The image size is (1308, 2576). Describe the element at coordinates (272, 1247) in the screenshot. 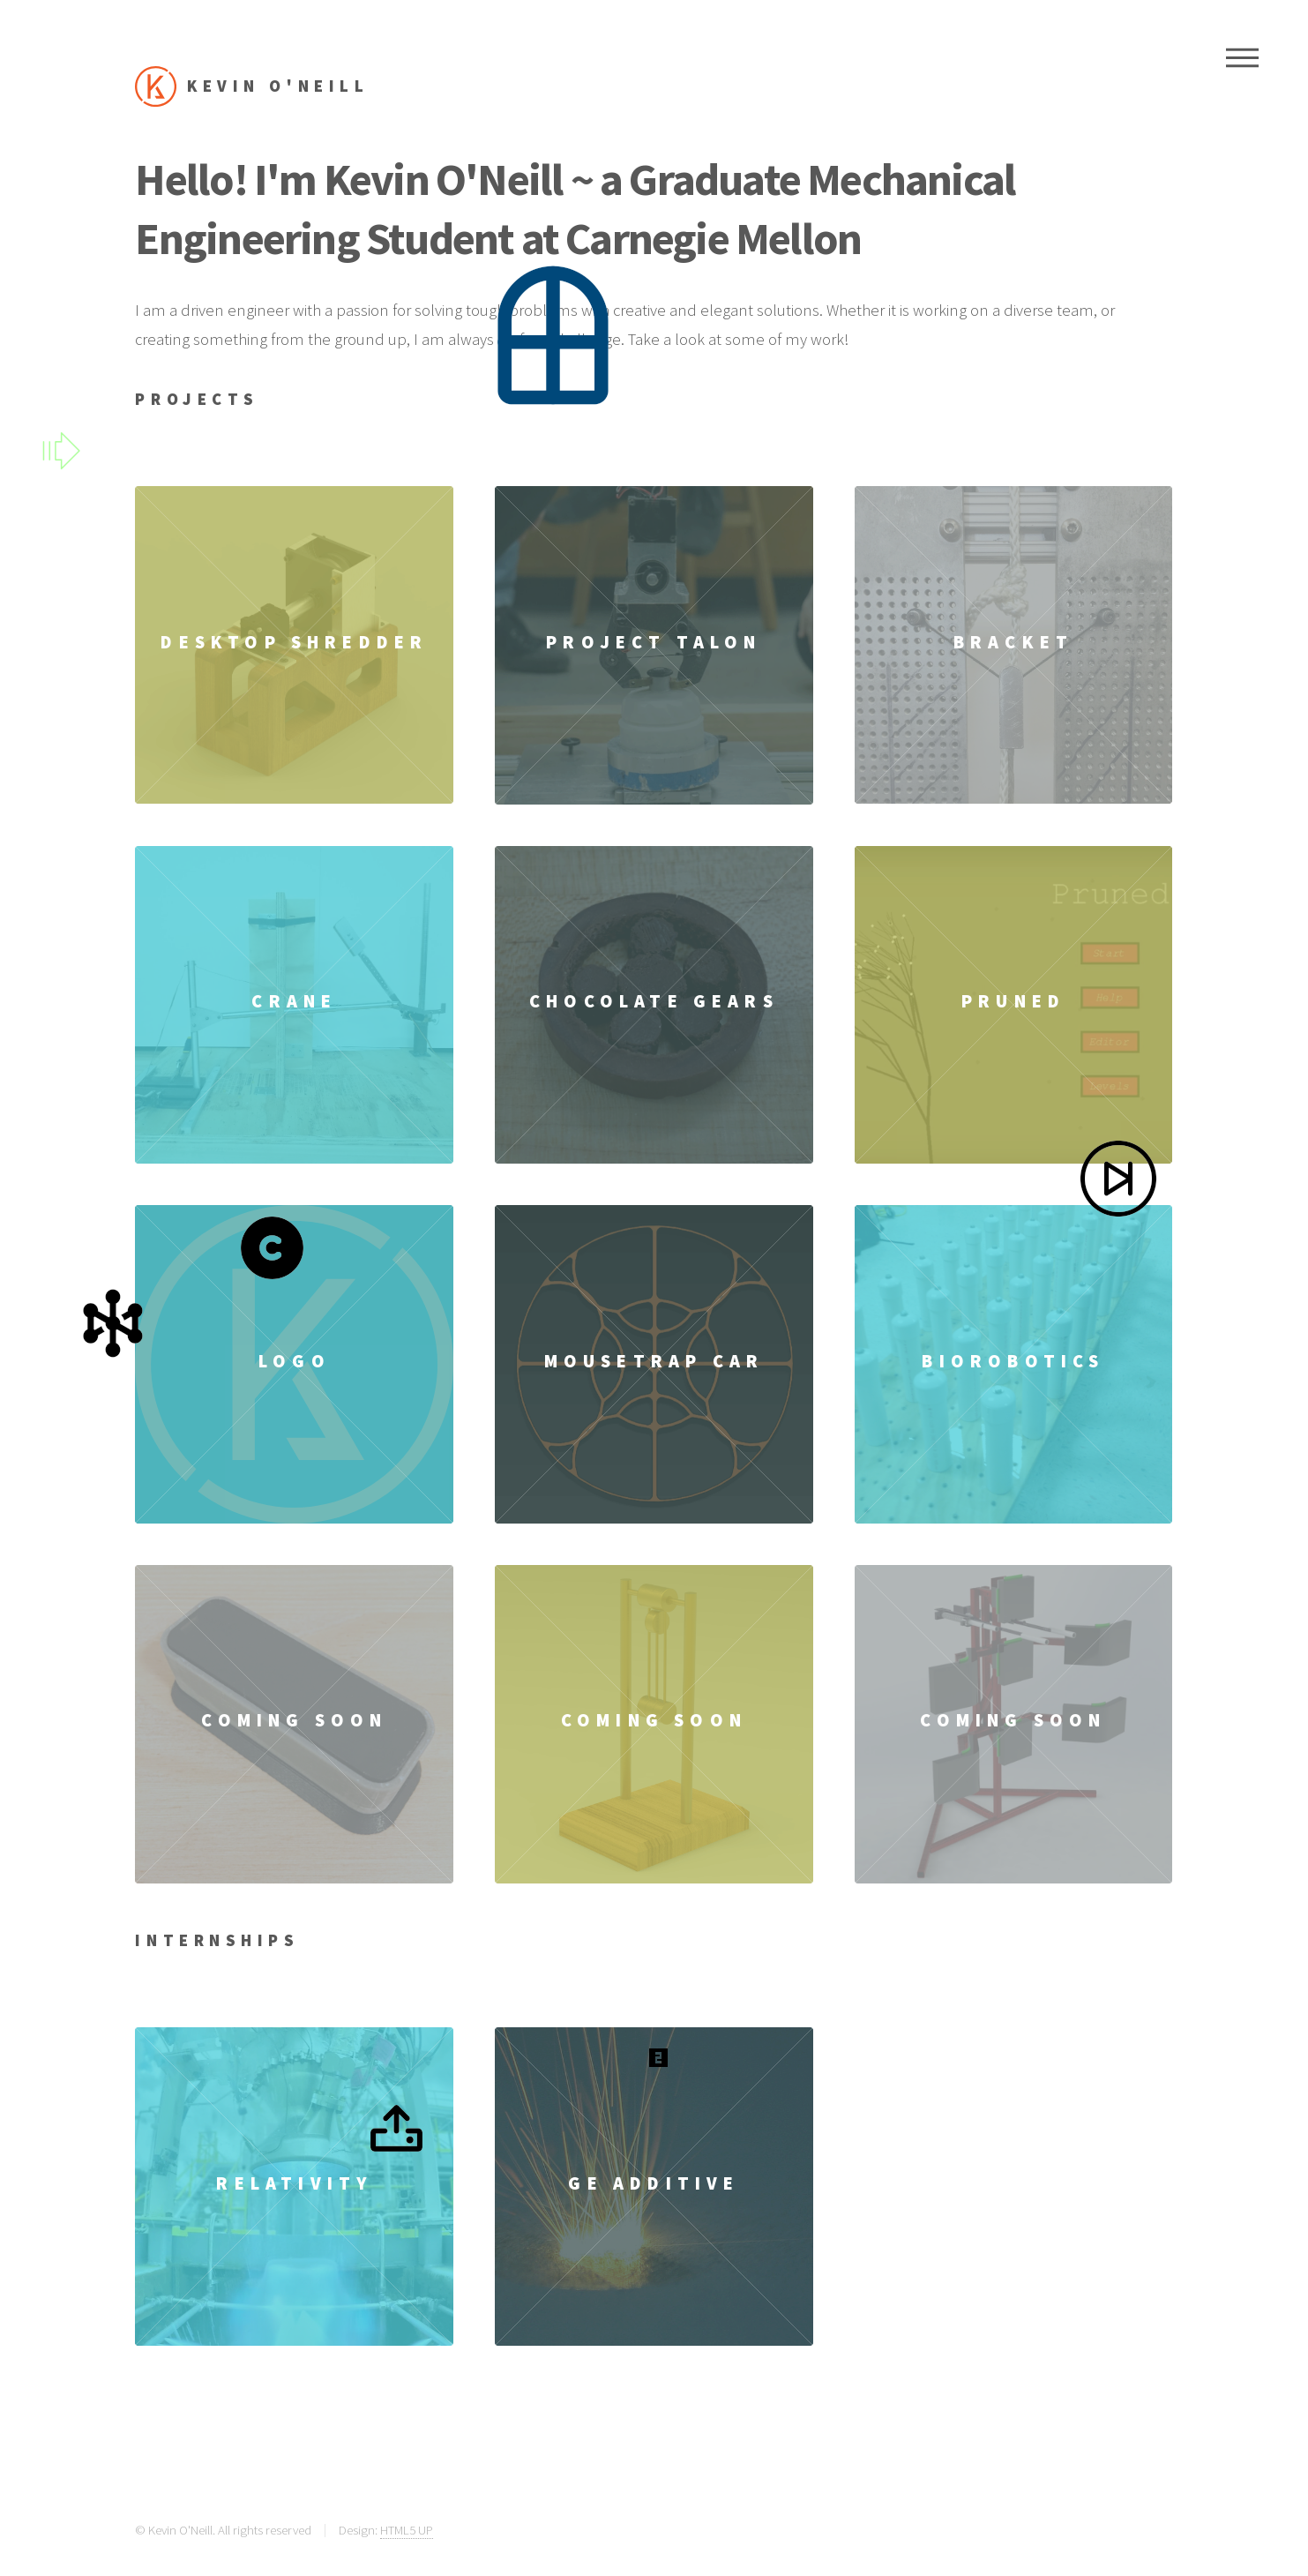

I see `indicates copyrighted content` at that location.